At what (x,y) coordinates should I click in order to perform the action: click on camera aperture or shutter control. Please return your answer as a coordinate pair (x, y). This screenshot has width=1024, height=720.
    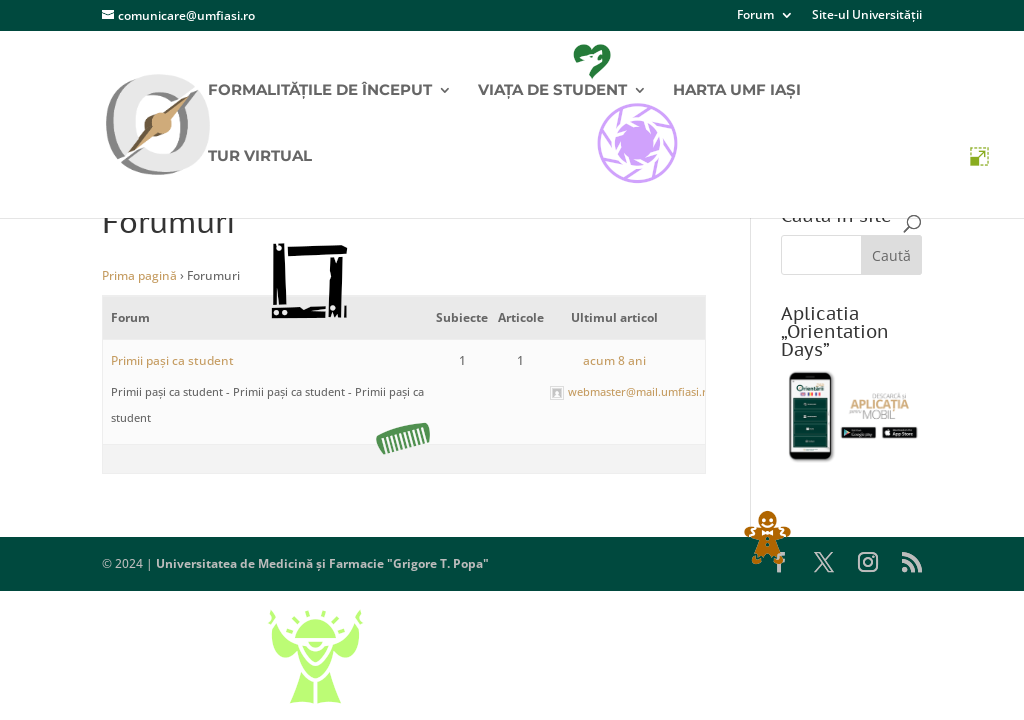
    Looking at the image, I should click on (637, 143).